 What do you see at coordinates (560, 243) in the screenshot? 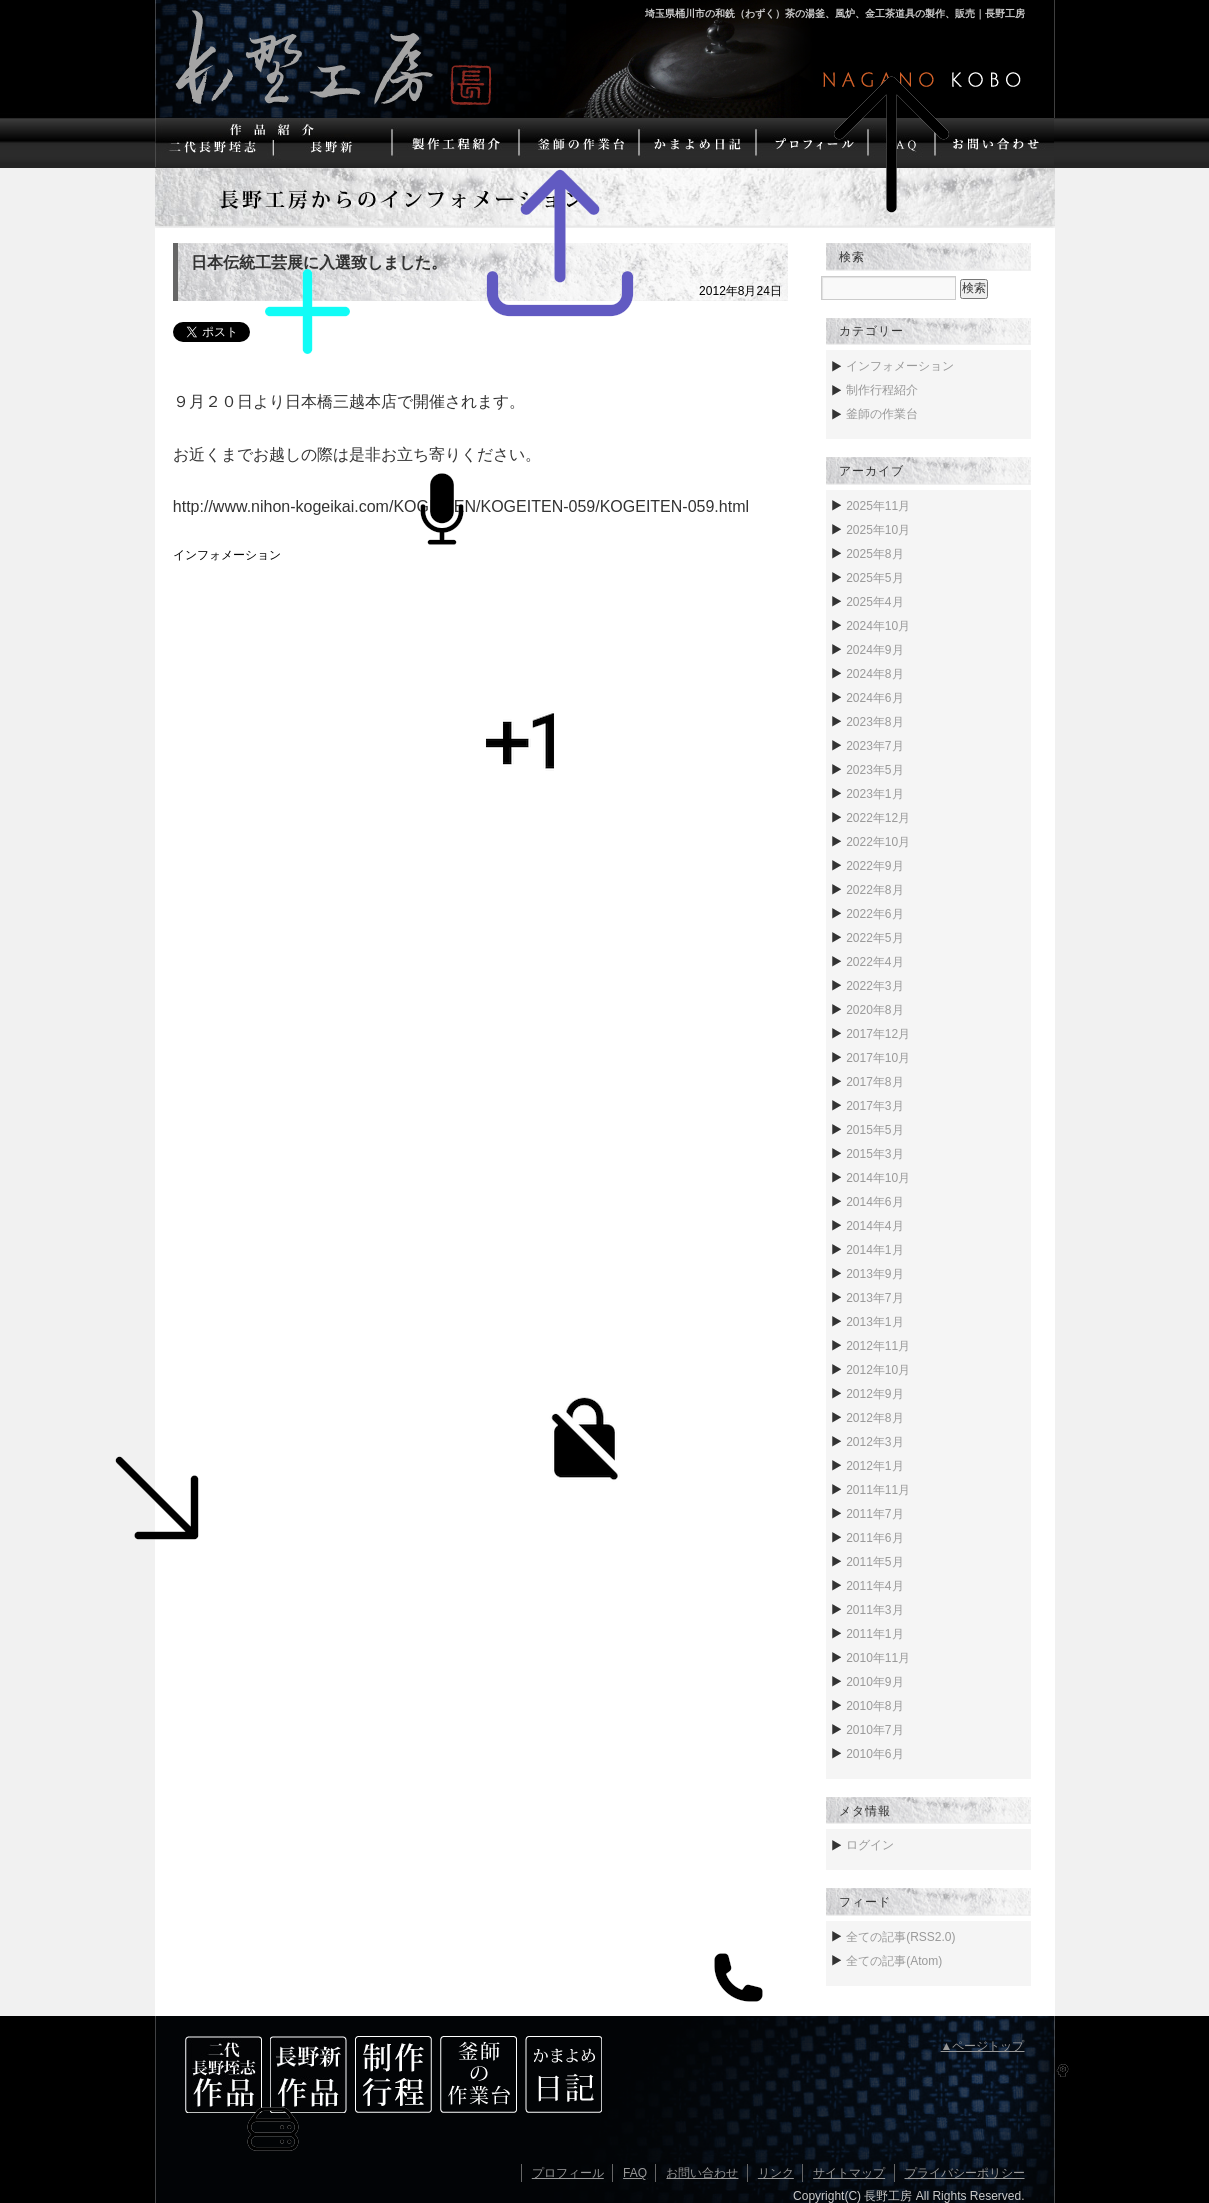
I see `upload a file or document` at bounding box center [560, 243].